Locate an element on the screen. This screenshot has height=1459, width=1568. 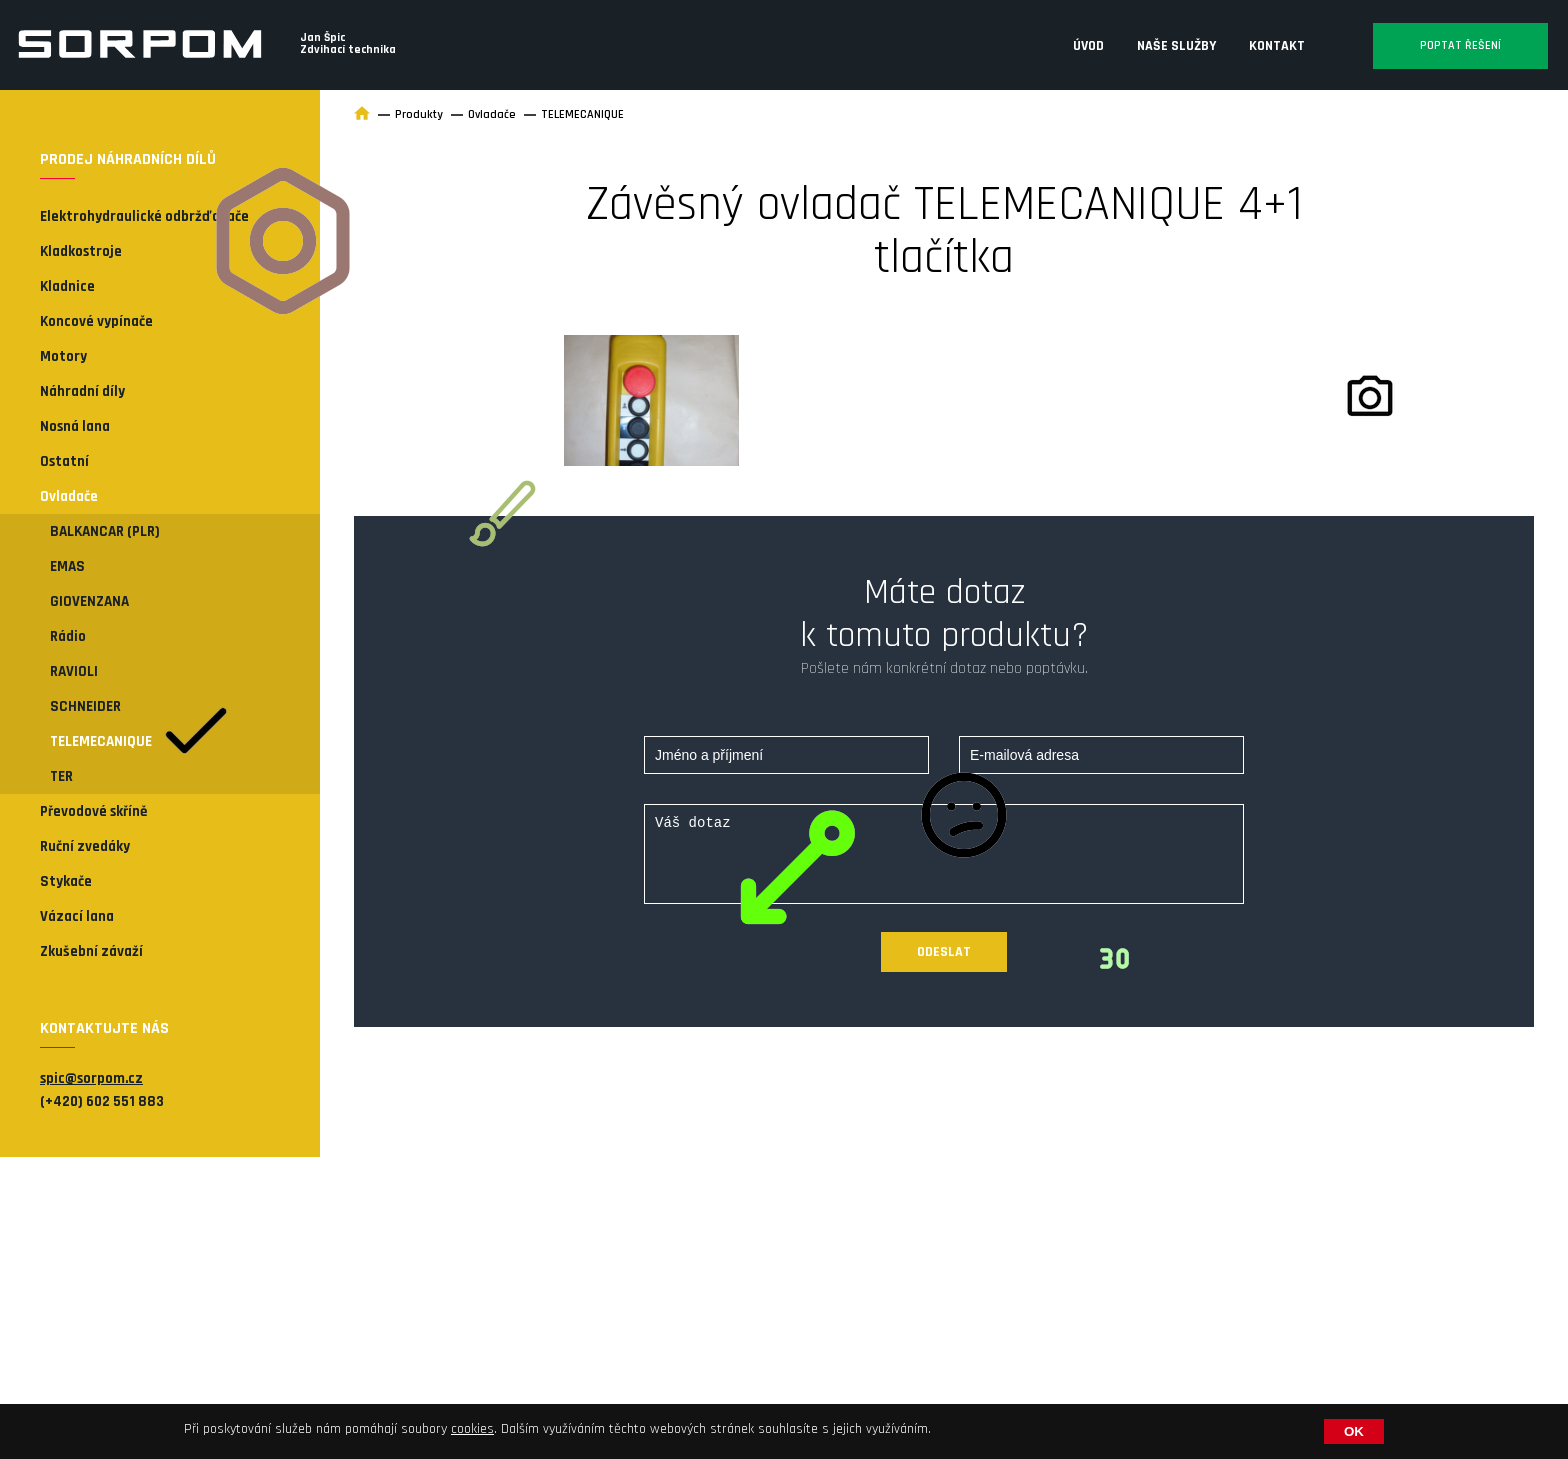
confirm or submit an action is located at coordinates (195, 729).